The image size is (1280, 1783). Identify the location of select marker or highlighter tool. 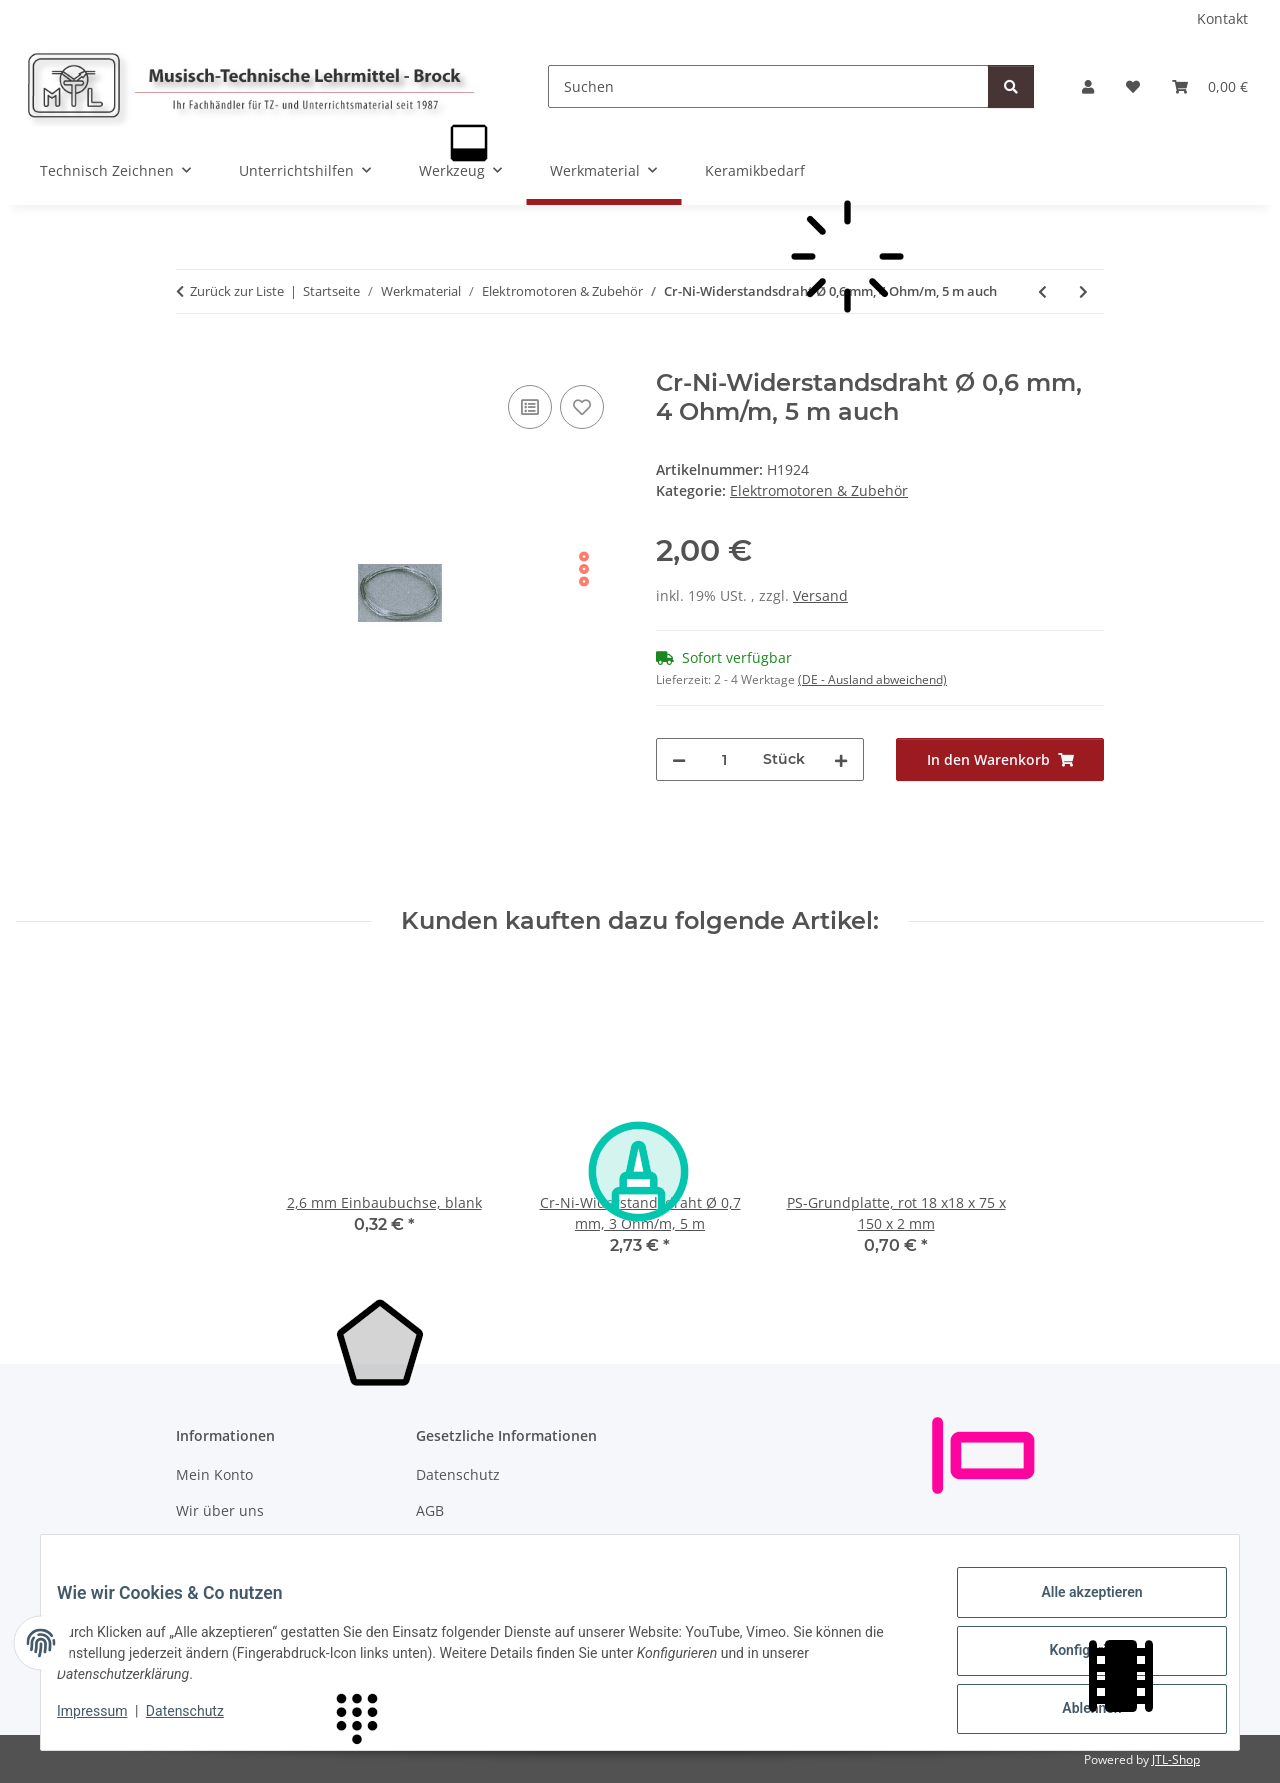
(638, 1171).